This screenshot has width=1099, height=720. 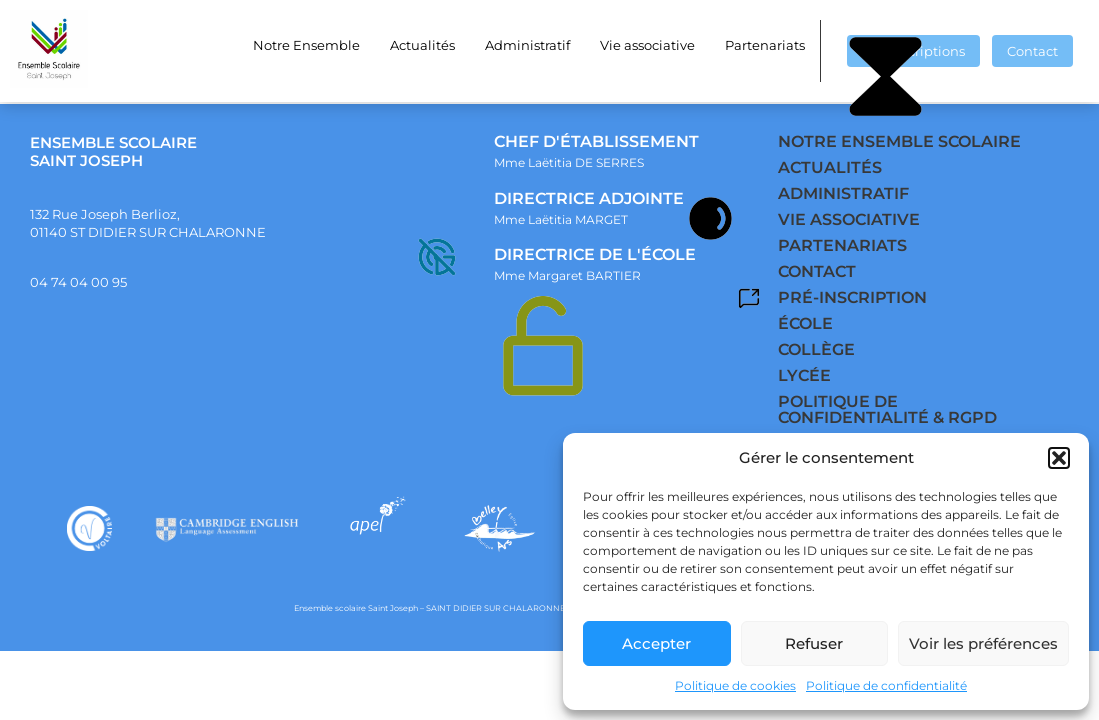 I want to click on unlock or unsecure an item, so click(x=543, y=349).